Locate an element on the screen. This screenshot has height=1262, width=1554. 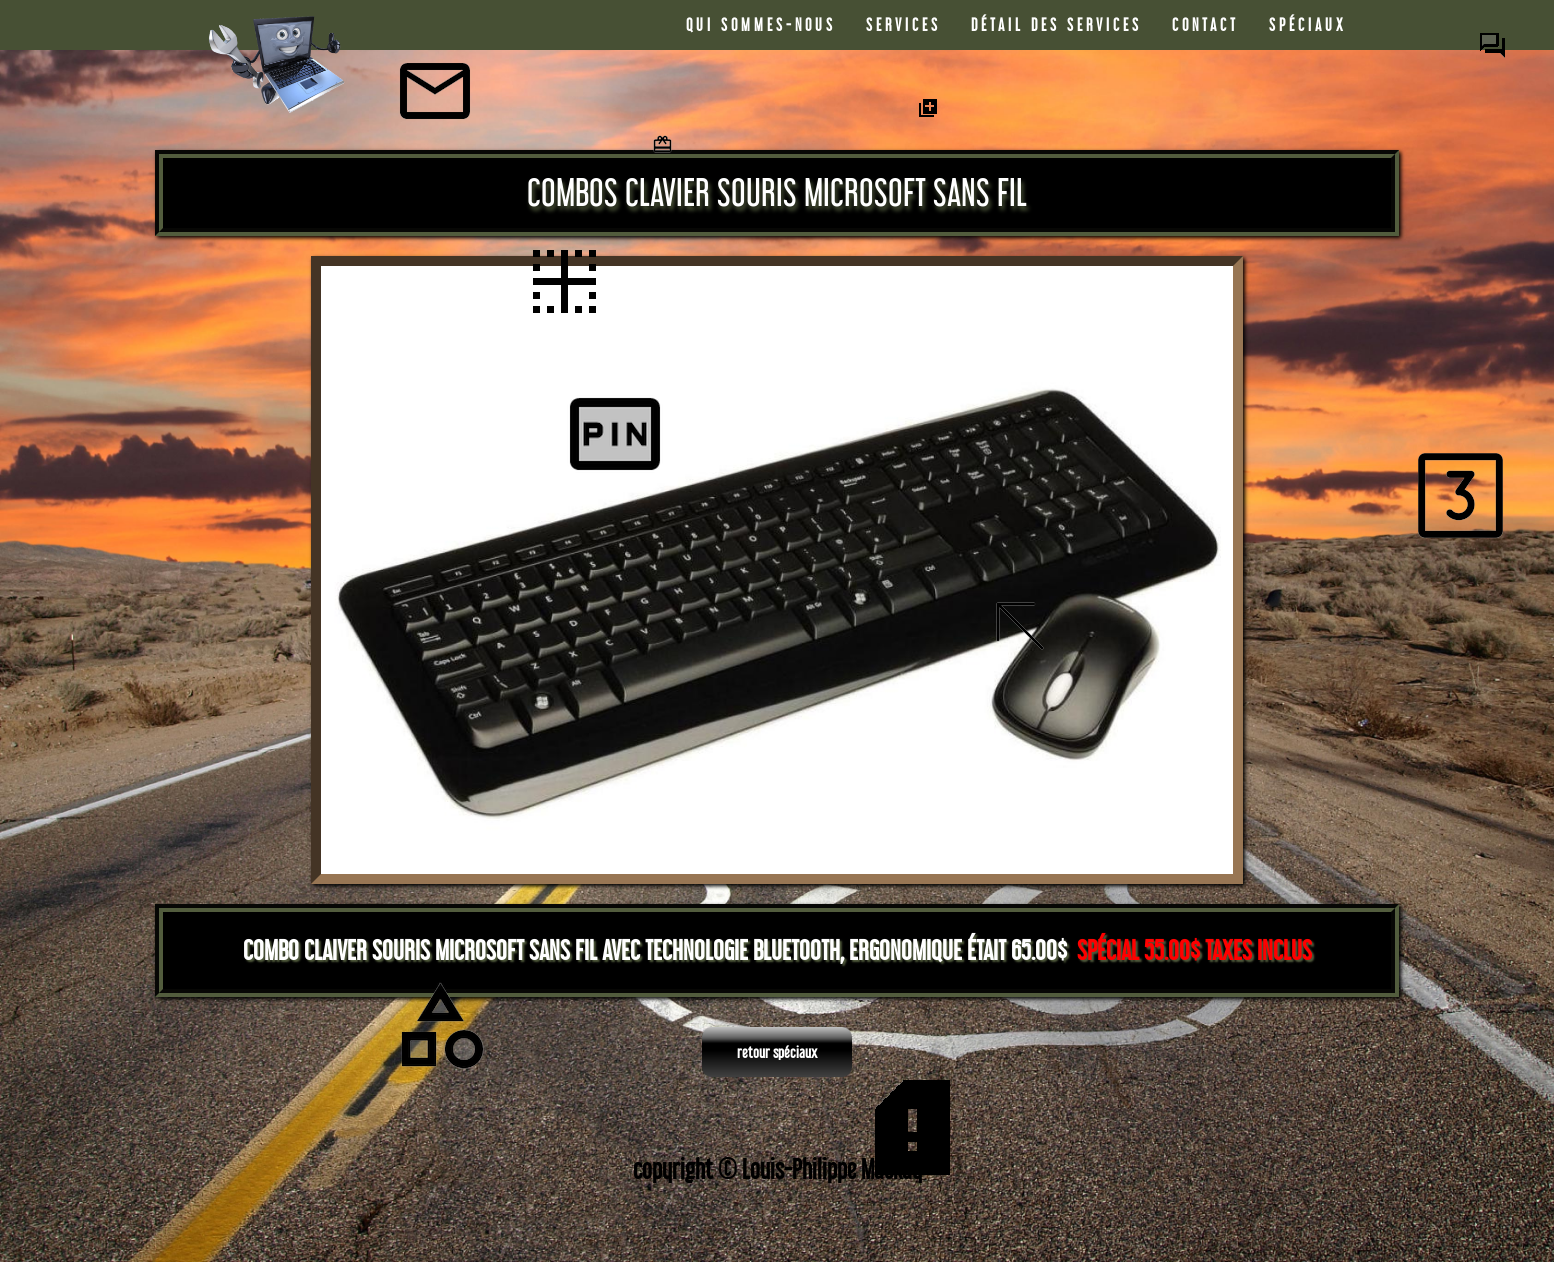
add a new photo to your collection is located at coordinates (928, 108).